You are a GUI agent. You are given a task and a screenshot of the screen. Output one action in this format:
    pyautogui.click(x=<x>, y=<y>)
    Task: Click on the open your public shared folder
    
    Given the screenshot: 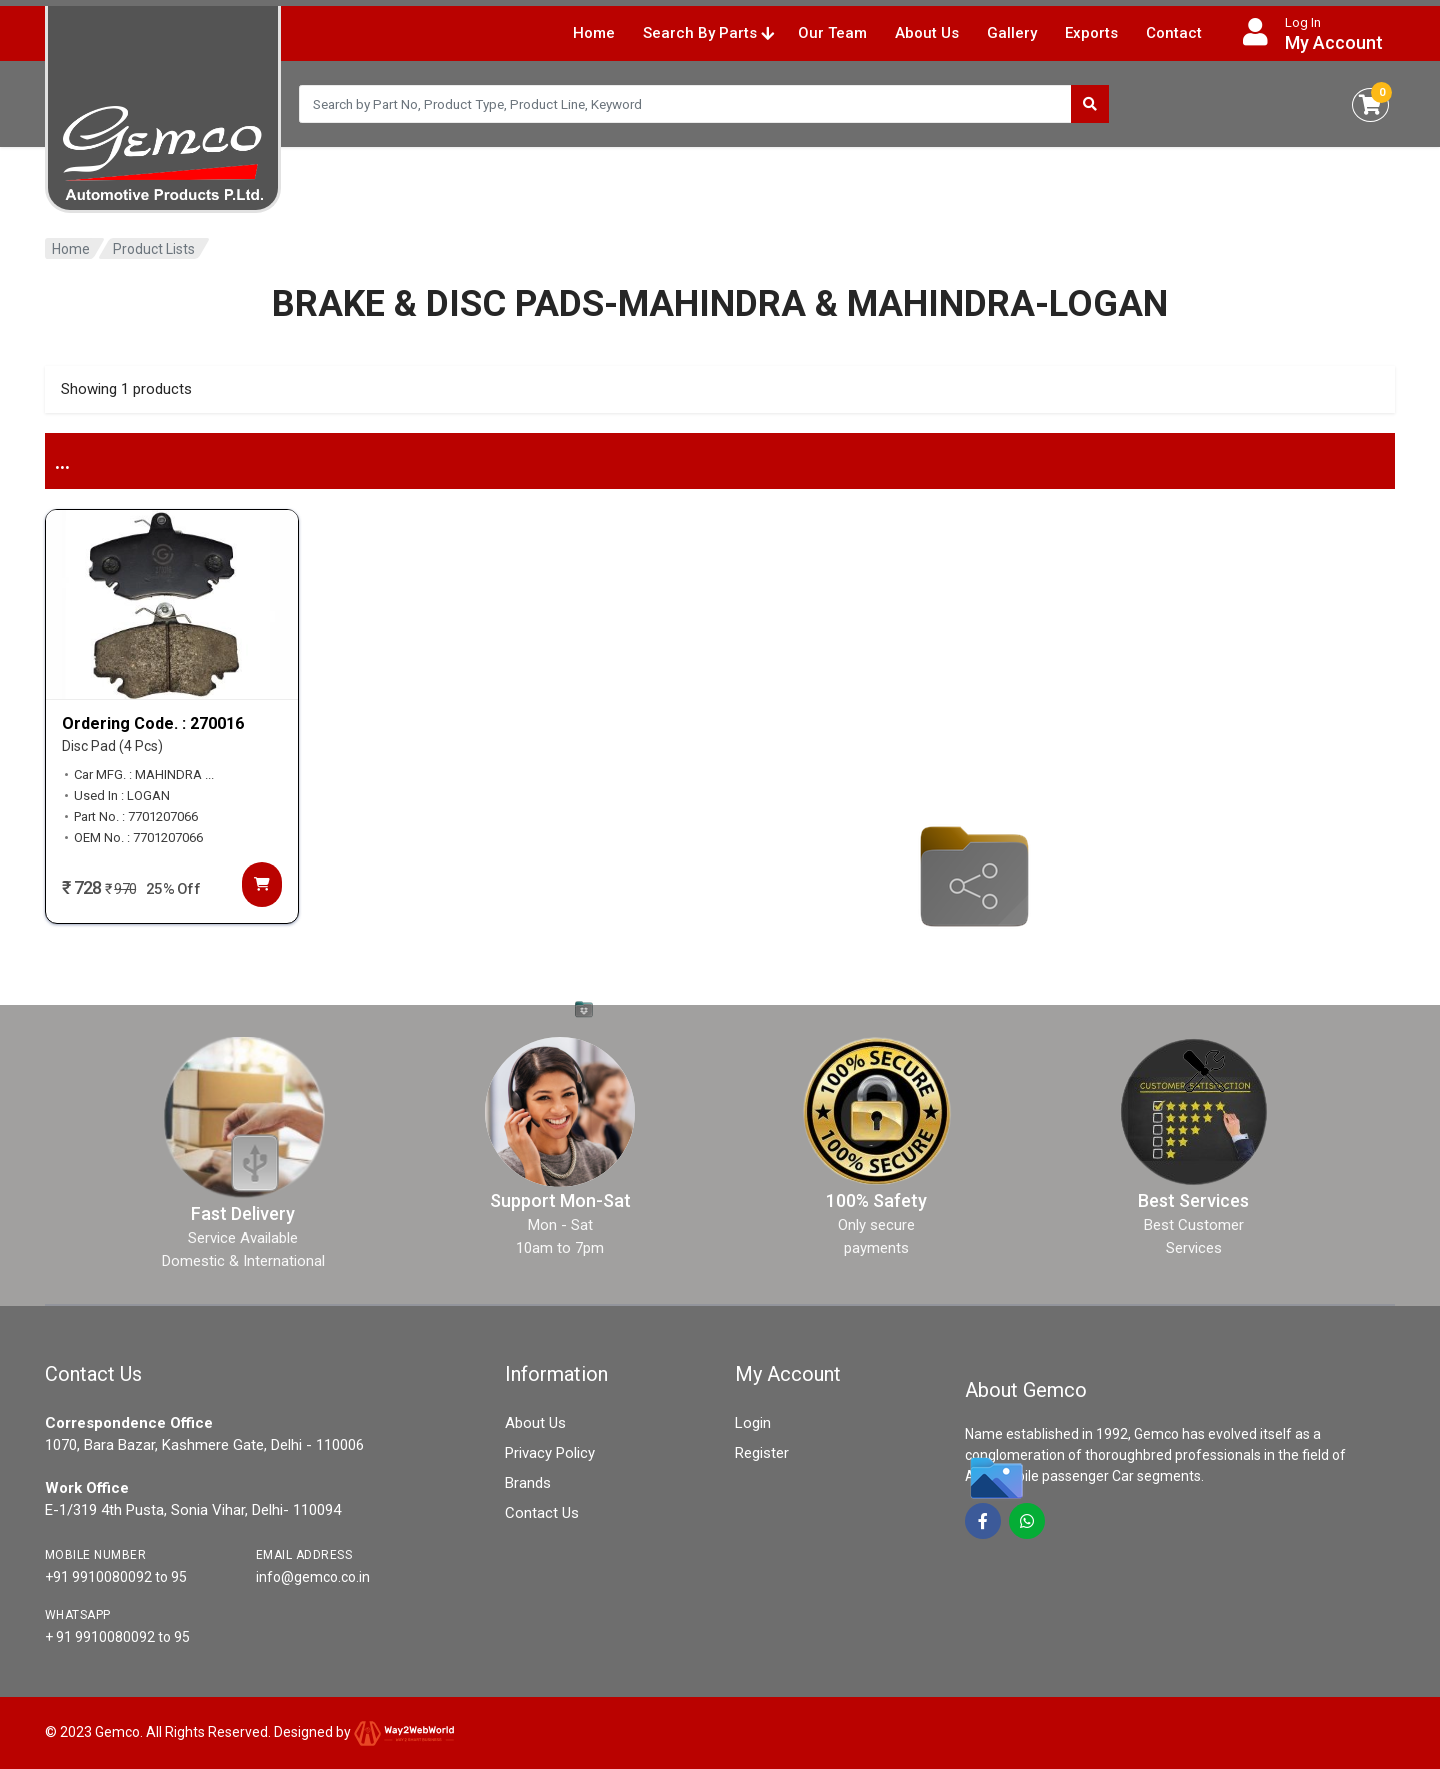 What is the action you would take?
    pyautogui.click(x=974, y=876)
    